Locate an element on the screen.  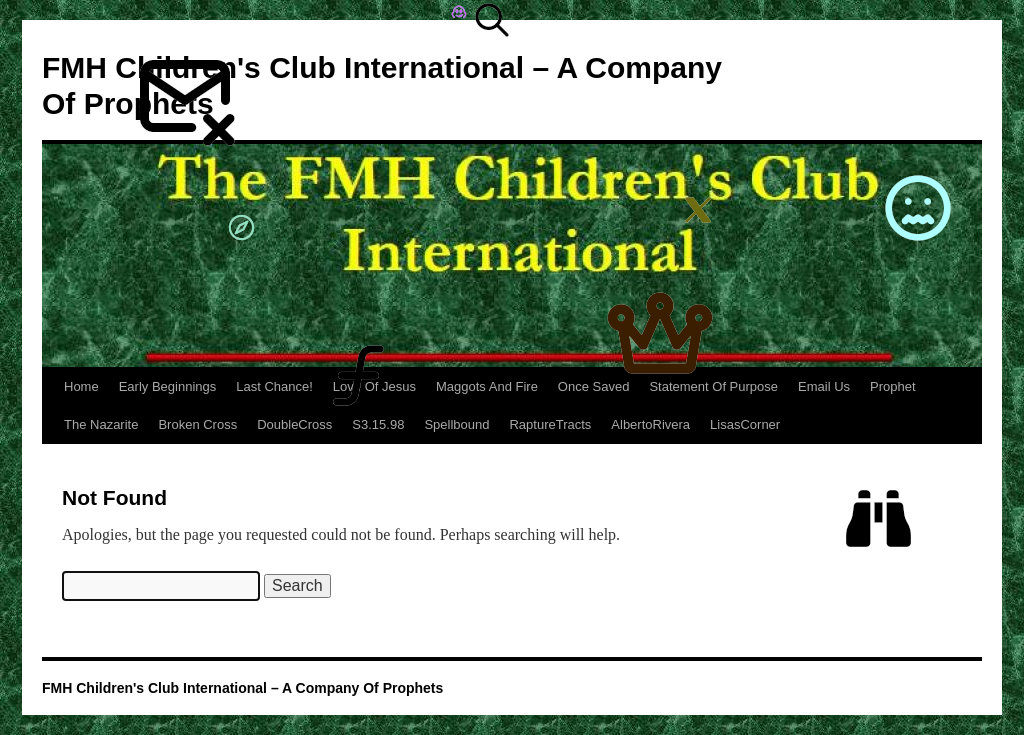
share to X (formerly Twitter) is located at coordinates (698, 210).